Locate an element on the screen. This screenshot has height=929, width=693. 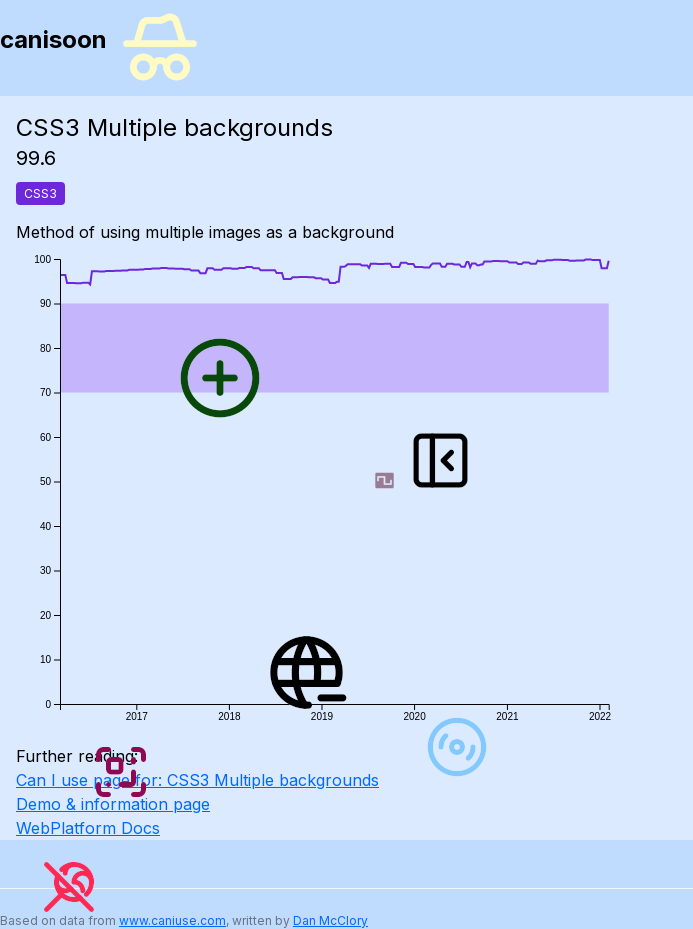
scan a QR code is located at coordinates (121, 772).